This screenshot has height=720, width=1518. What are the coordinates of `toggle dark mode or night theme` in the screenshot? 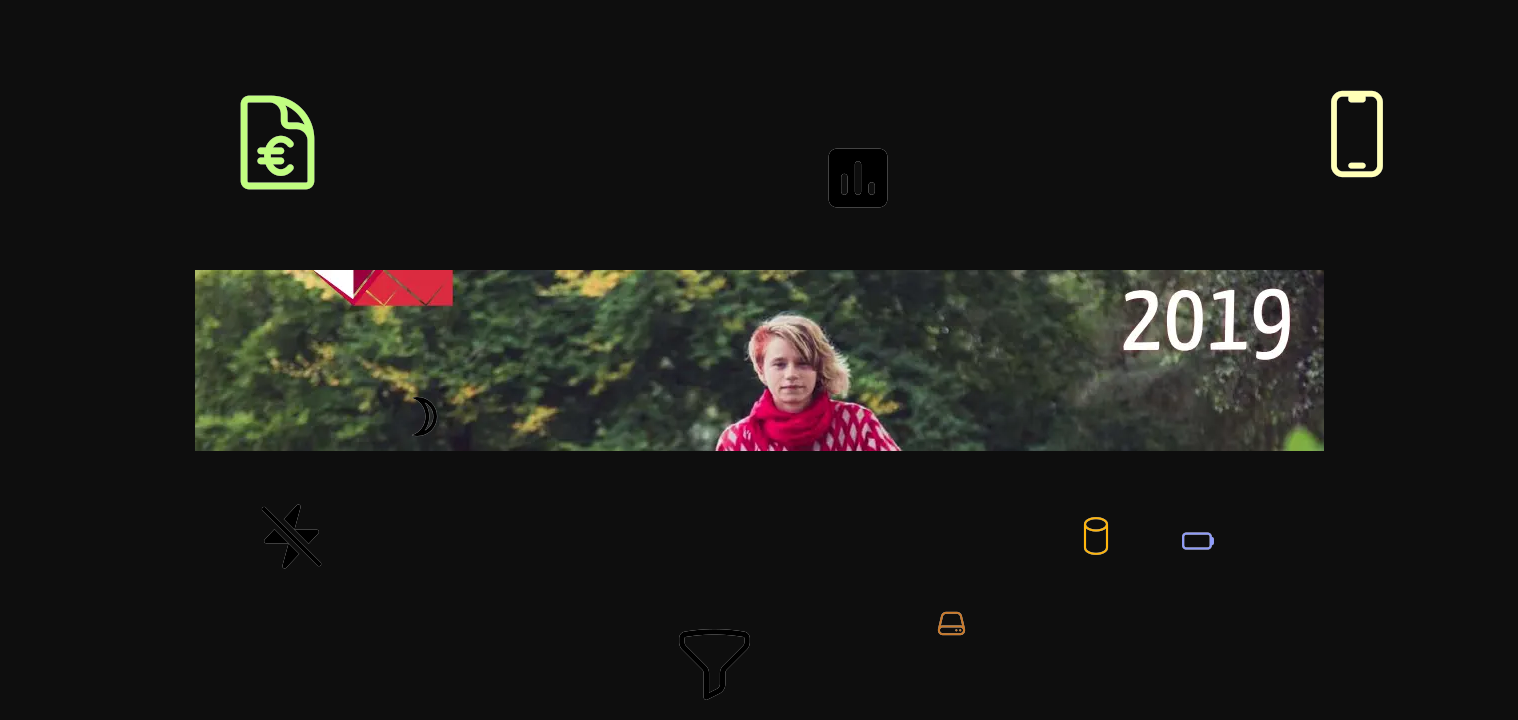 It's located at (423, 416).